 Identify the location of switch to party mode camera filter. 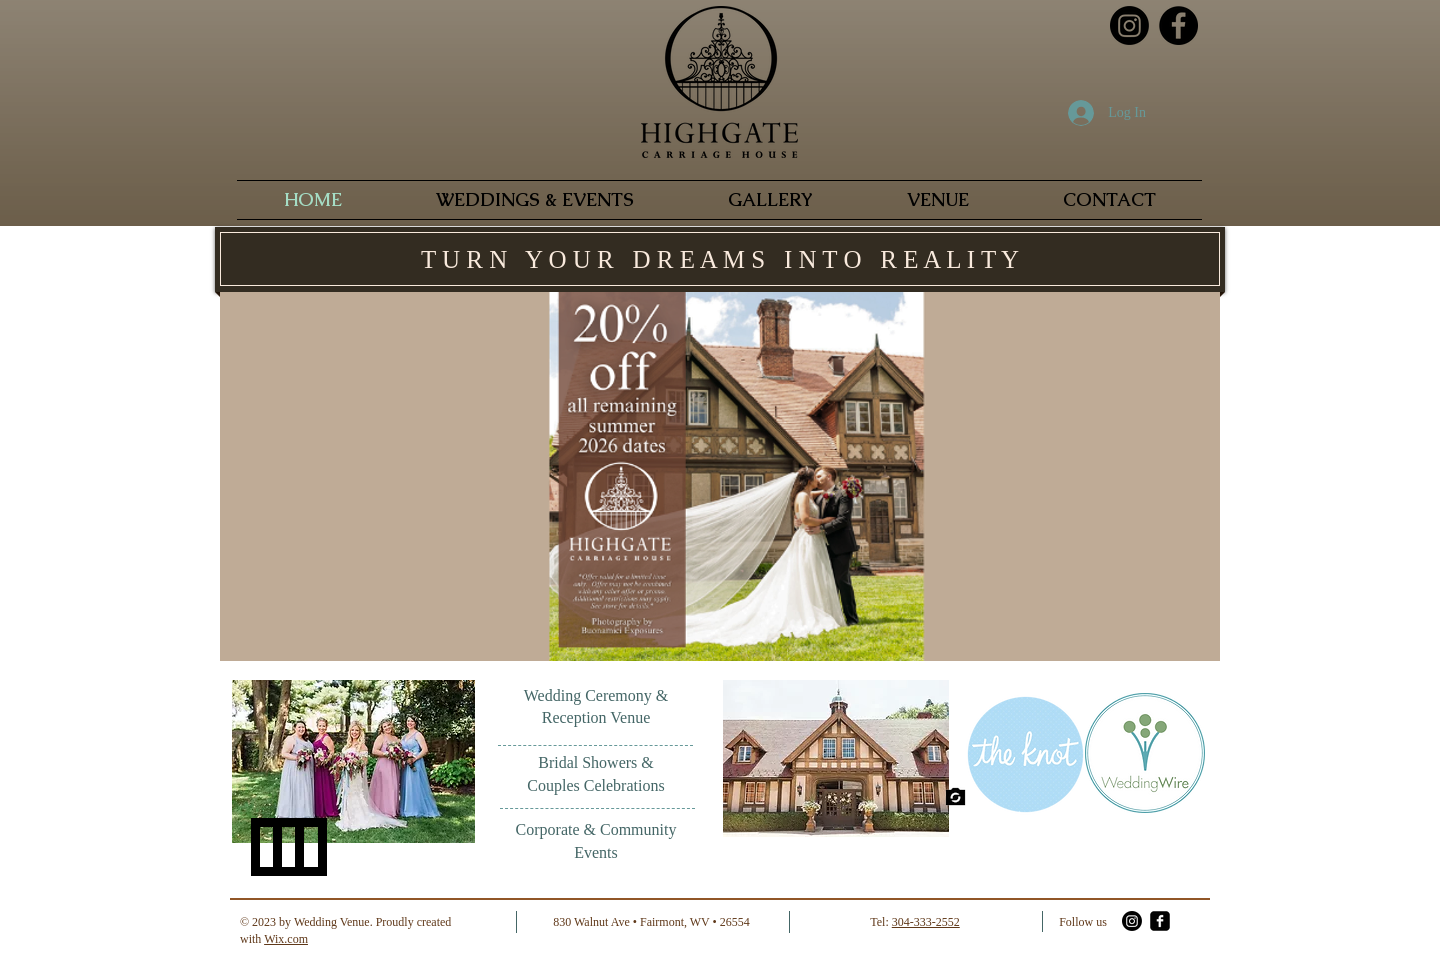
(955, 797).